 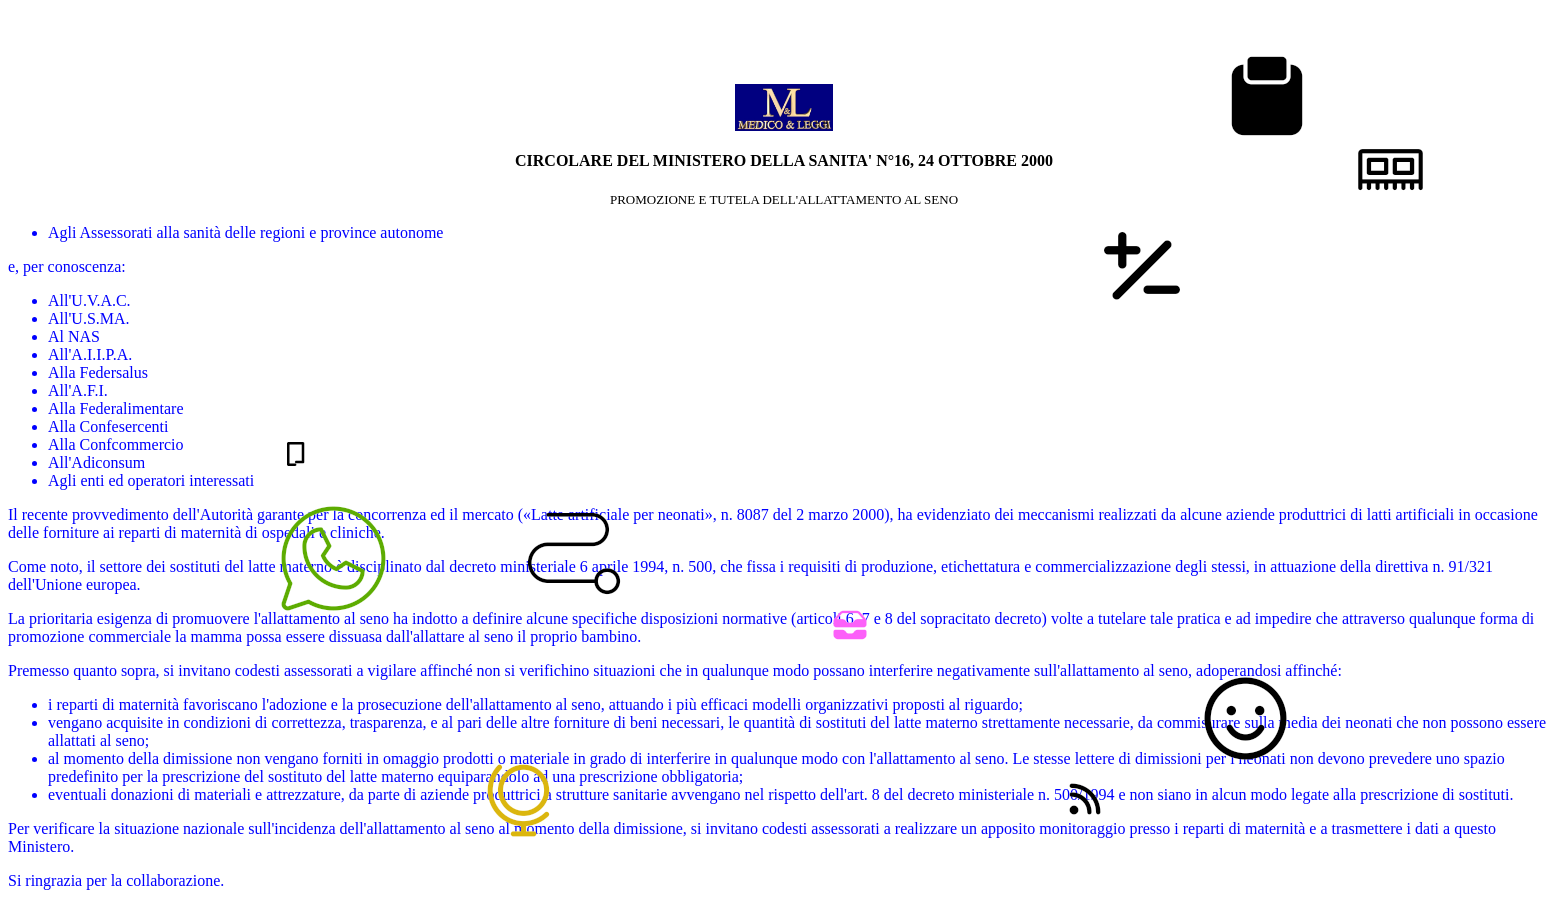 I want to click on toggle between adding or subtracting values, so click(x=1142, y=270).